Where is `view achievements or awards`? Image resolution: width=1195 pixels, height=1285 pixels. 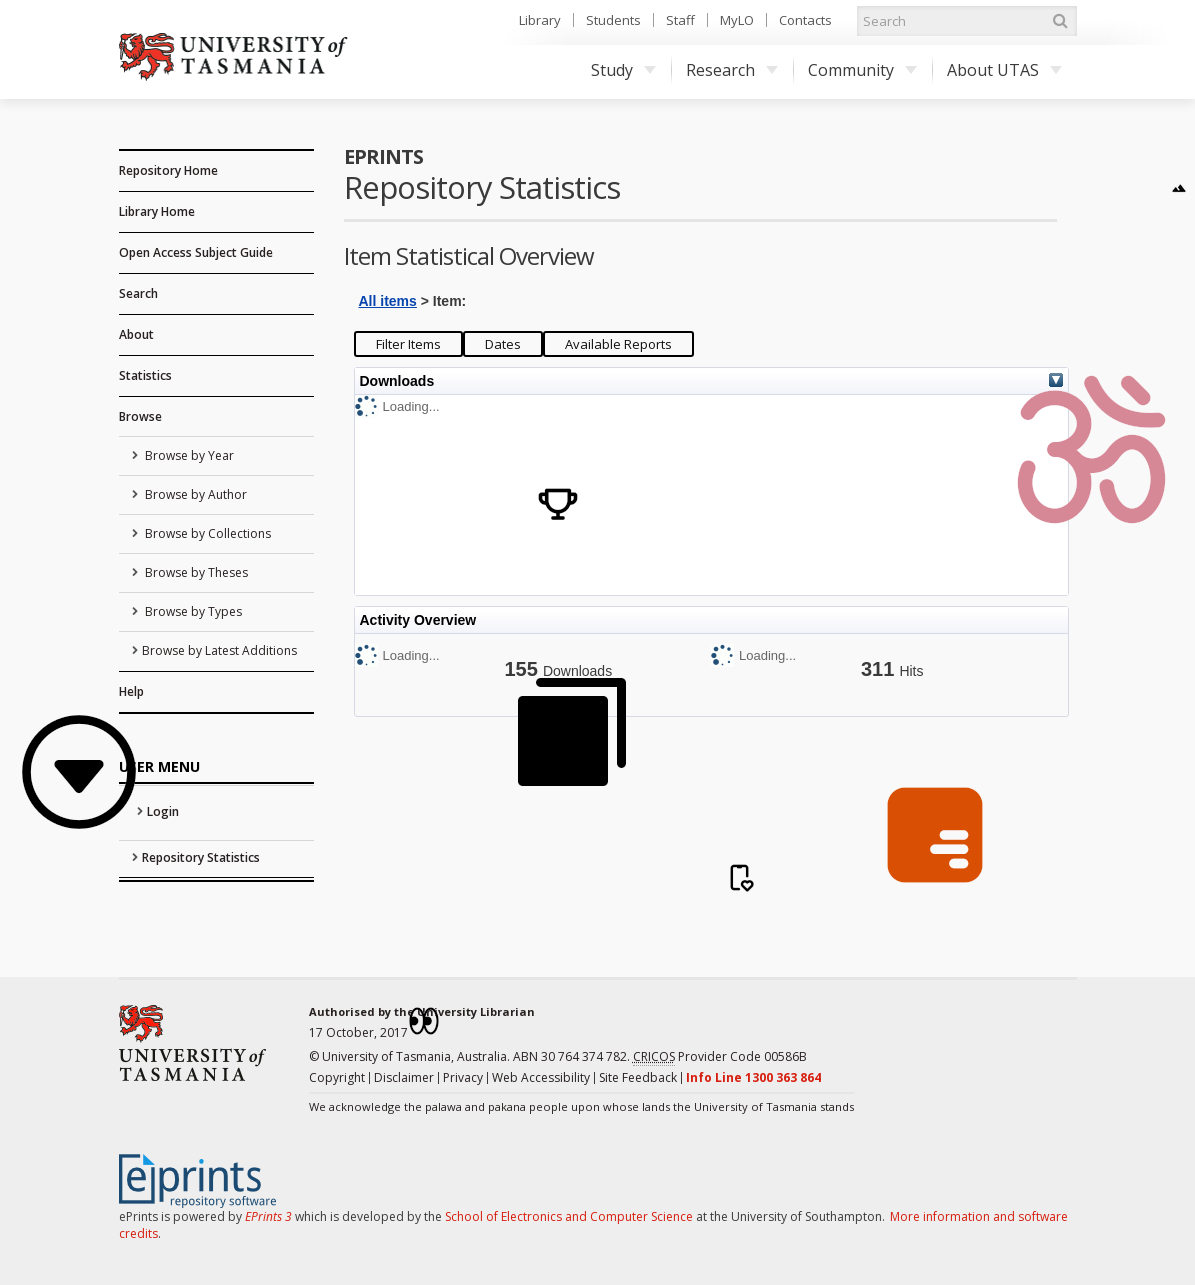
view achievements or awards is located at coordinates (558, 503).